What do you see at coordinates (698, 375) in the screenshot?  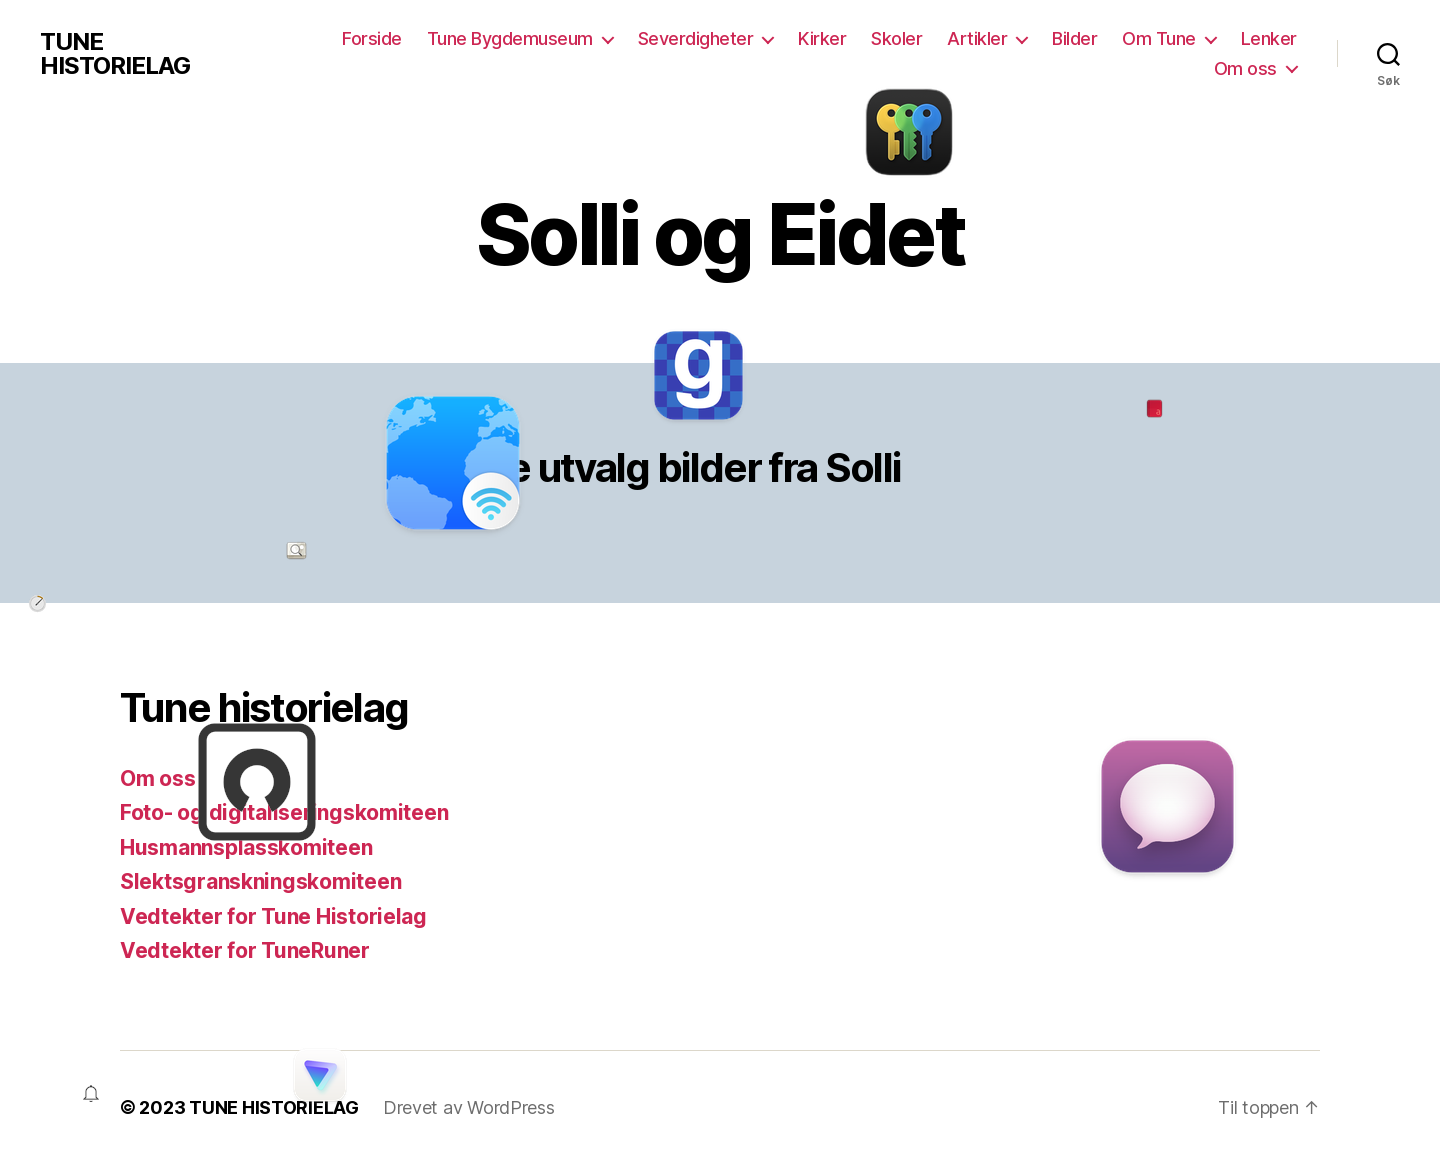 I see `launch garry's mod game` at bounding box center [698, 375].